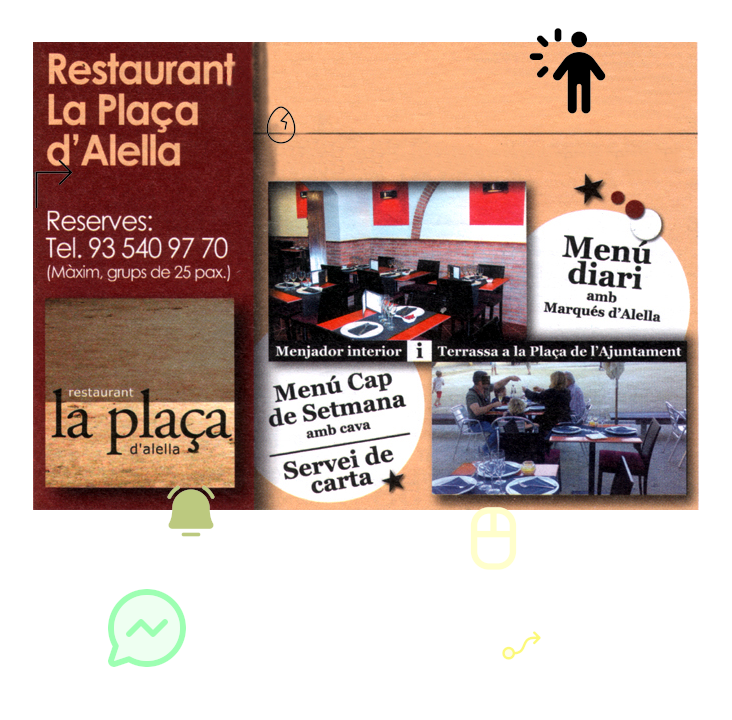  What do you see at coordinates (493, 538) in the screenshot?
I see `indicates mouse input device connected` at bounding box center [493, 538].